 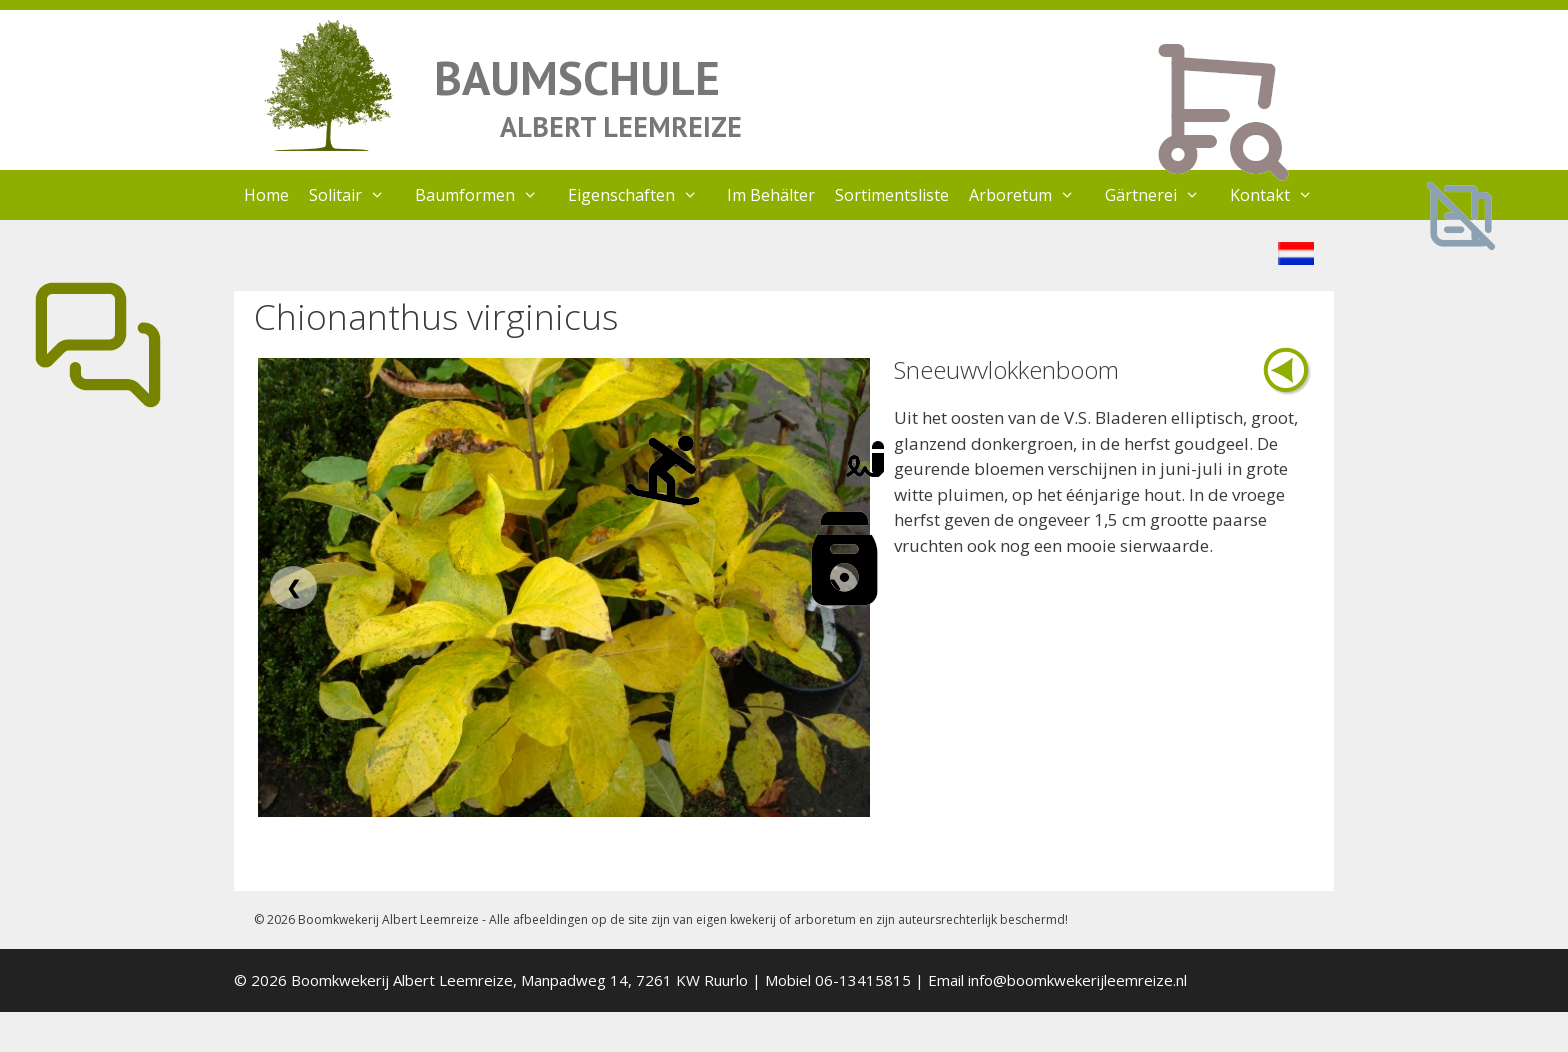 What do you see at coordinates (1461, 216) in the screenshot?
I see `disable news feed notifications` at bounding box center [1461, 216].